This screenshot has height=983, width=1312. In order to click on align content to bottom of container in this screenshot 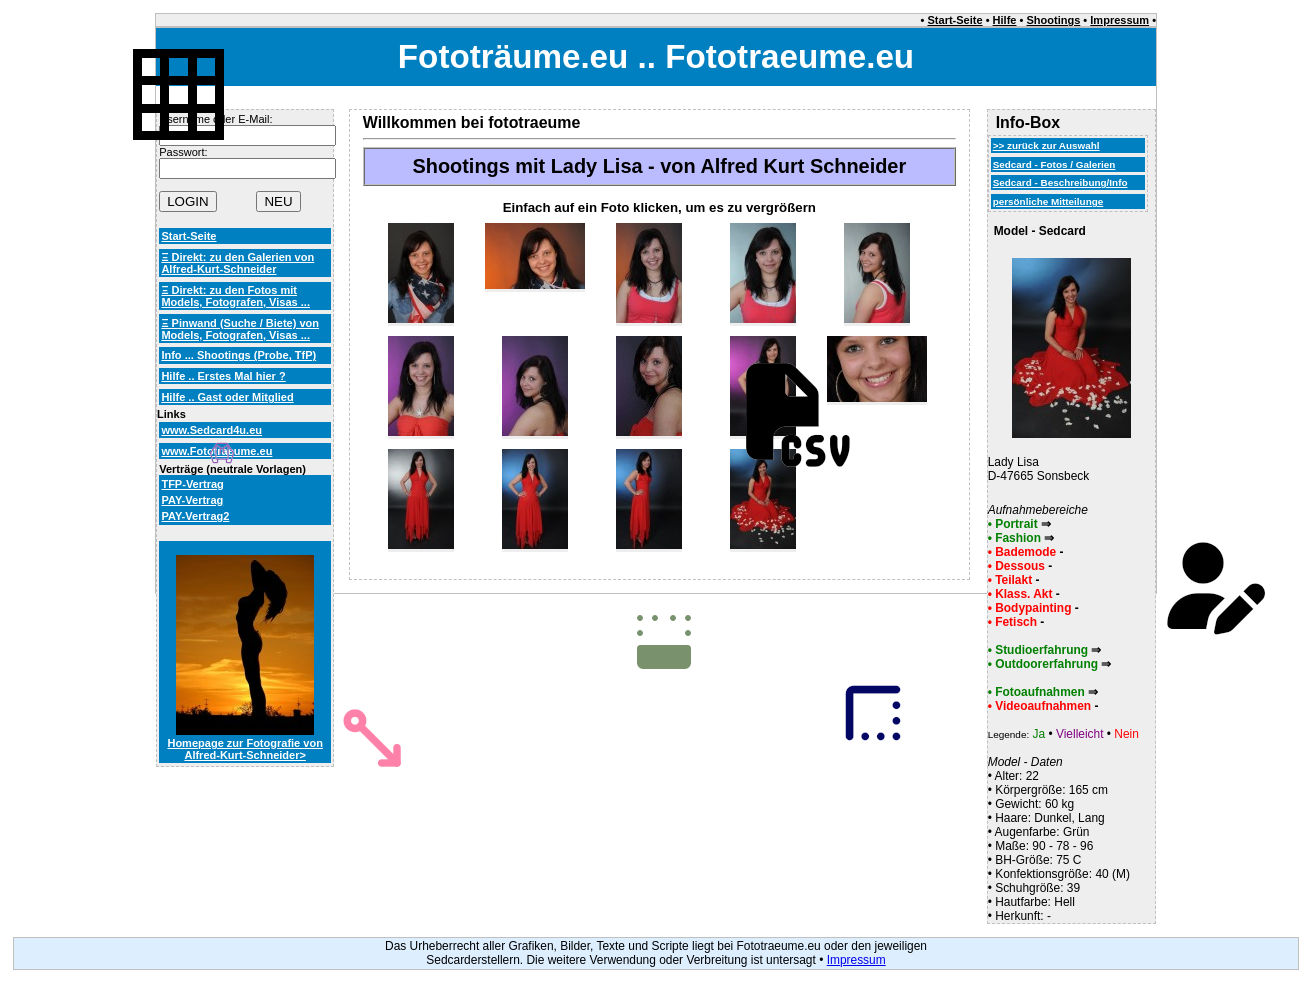, I will do `click(664, 642)`.